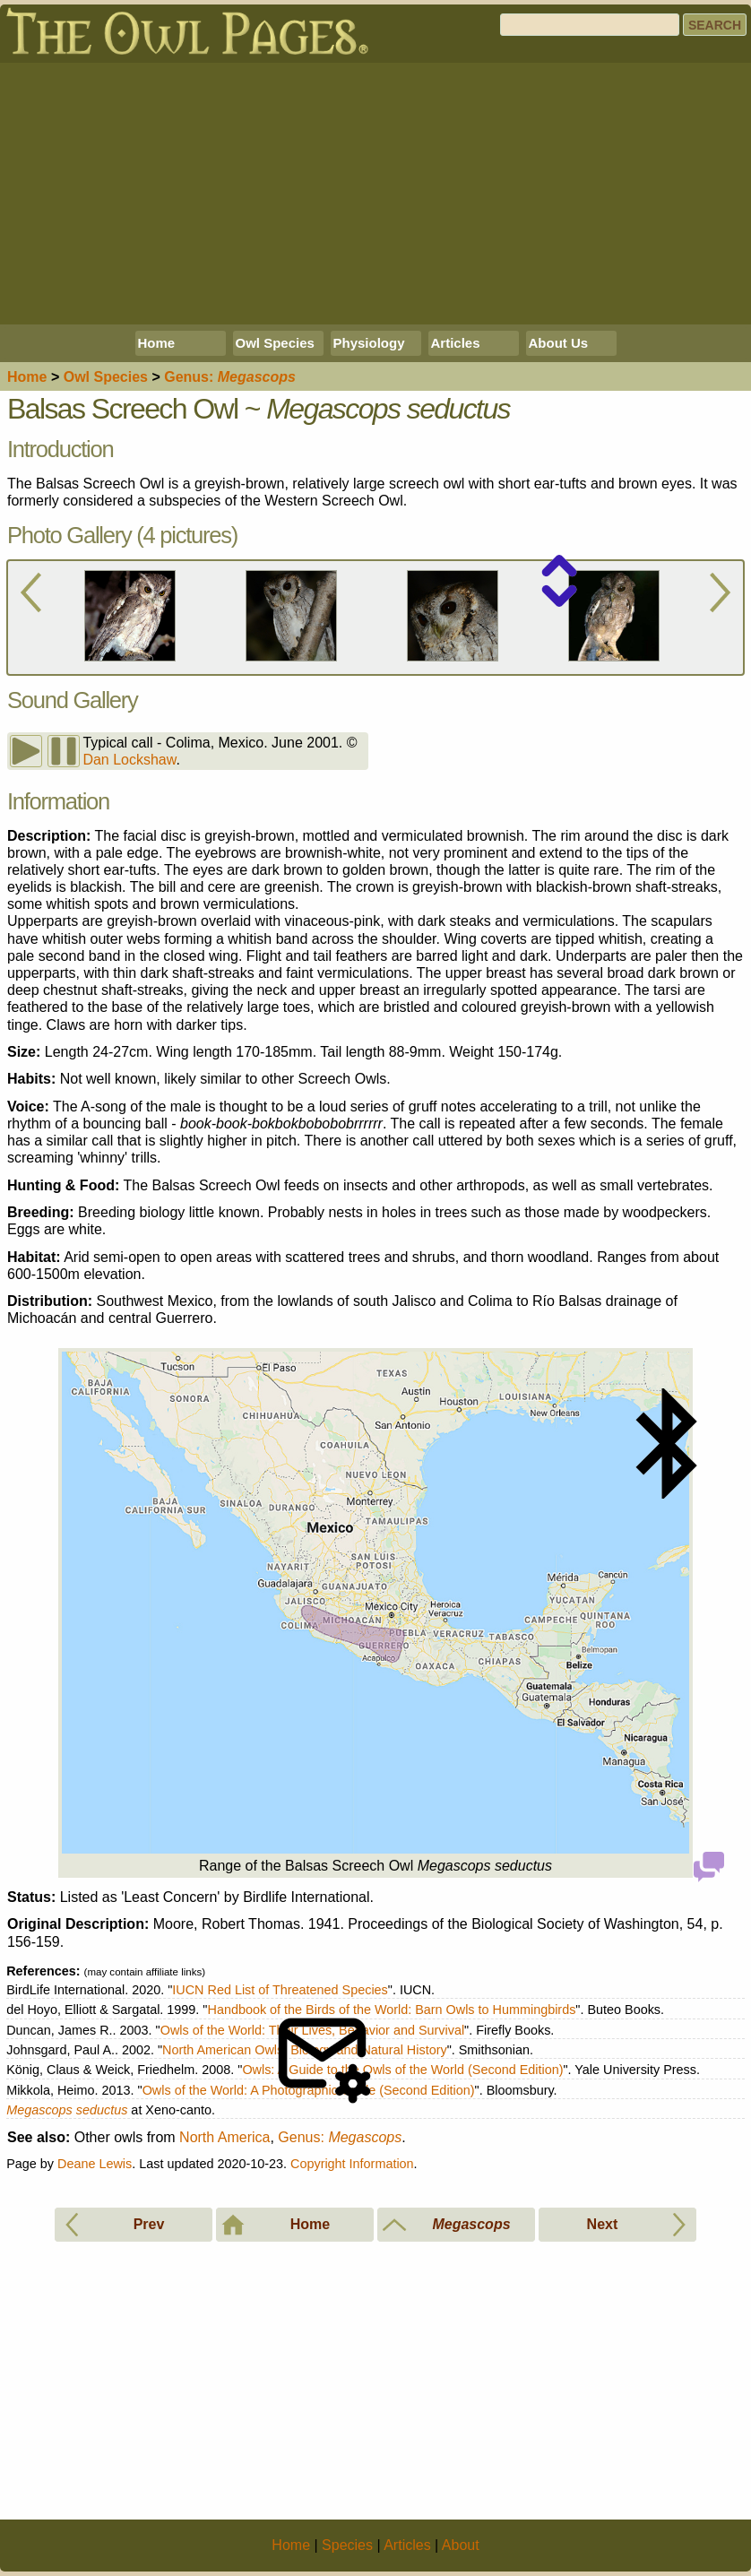  Describe the element at coordinates (667, 1443) in the screenshot. I see `toggle bluetooth connectivity on or off` at that location.